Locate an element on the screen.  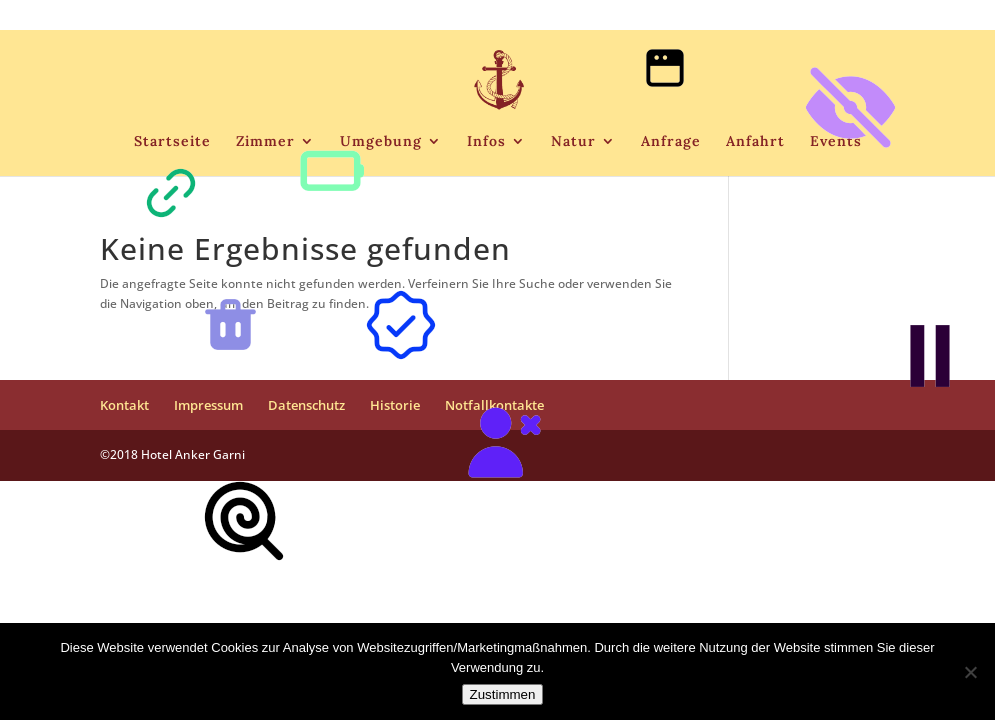
delete selected item is located at coordinates (230, 324).